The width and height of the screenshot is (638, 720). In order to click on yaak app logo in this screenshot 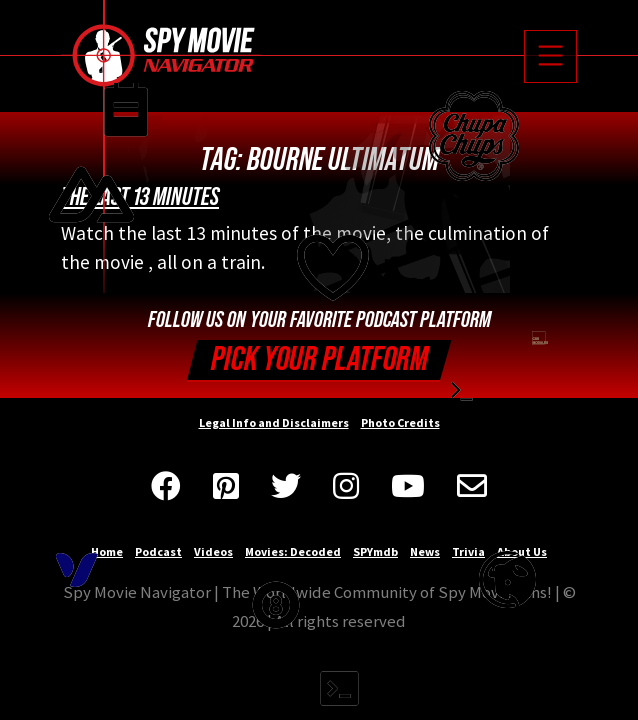, I will do `click(507, 579)`.